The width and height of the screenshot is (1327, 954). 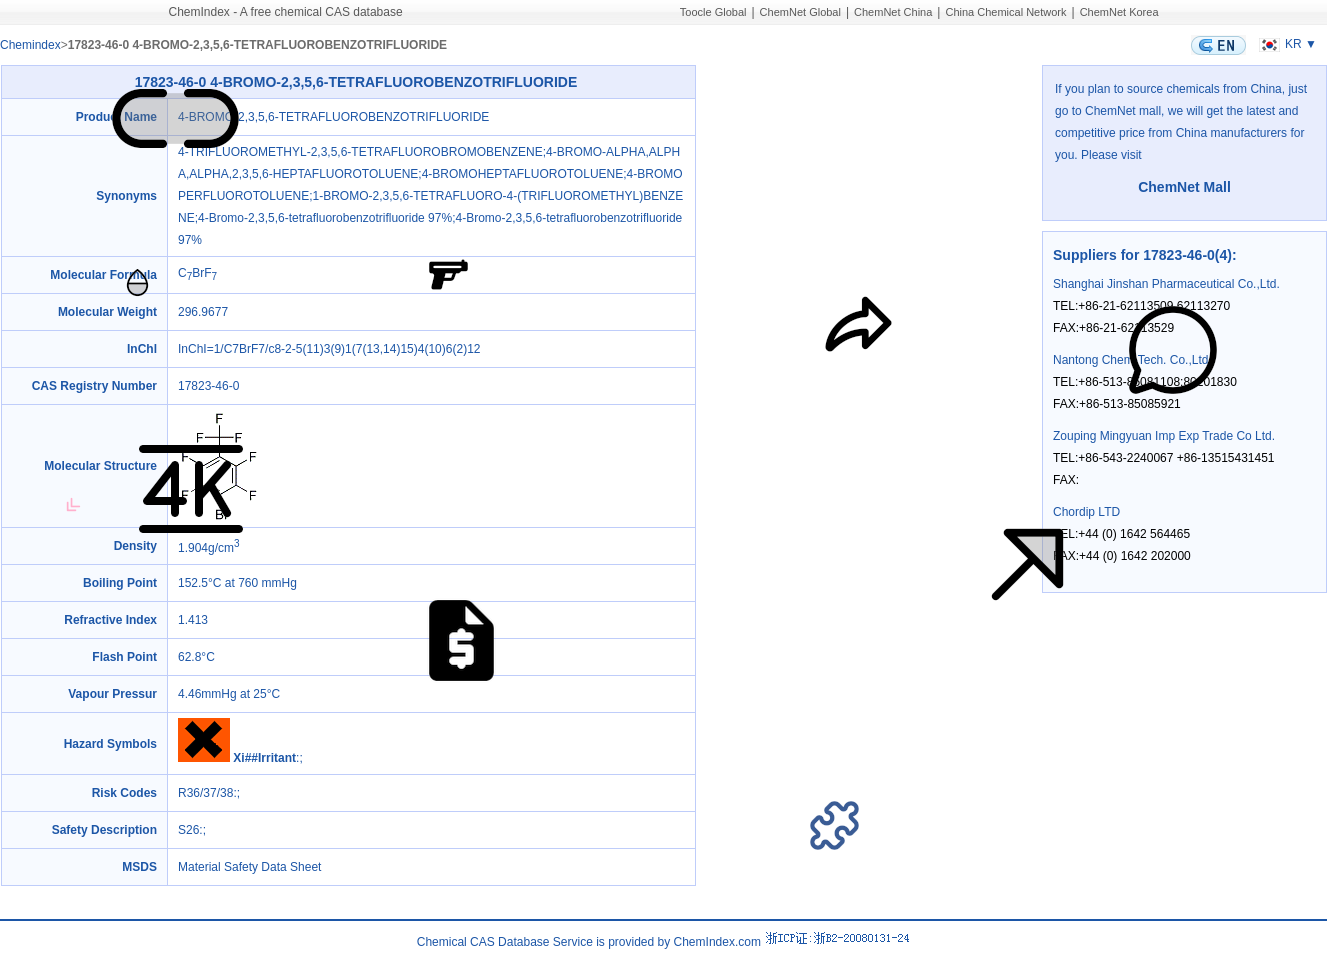 I want to click on request a price quote or estimate, so click(x=461, y=640).